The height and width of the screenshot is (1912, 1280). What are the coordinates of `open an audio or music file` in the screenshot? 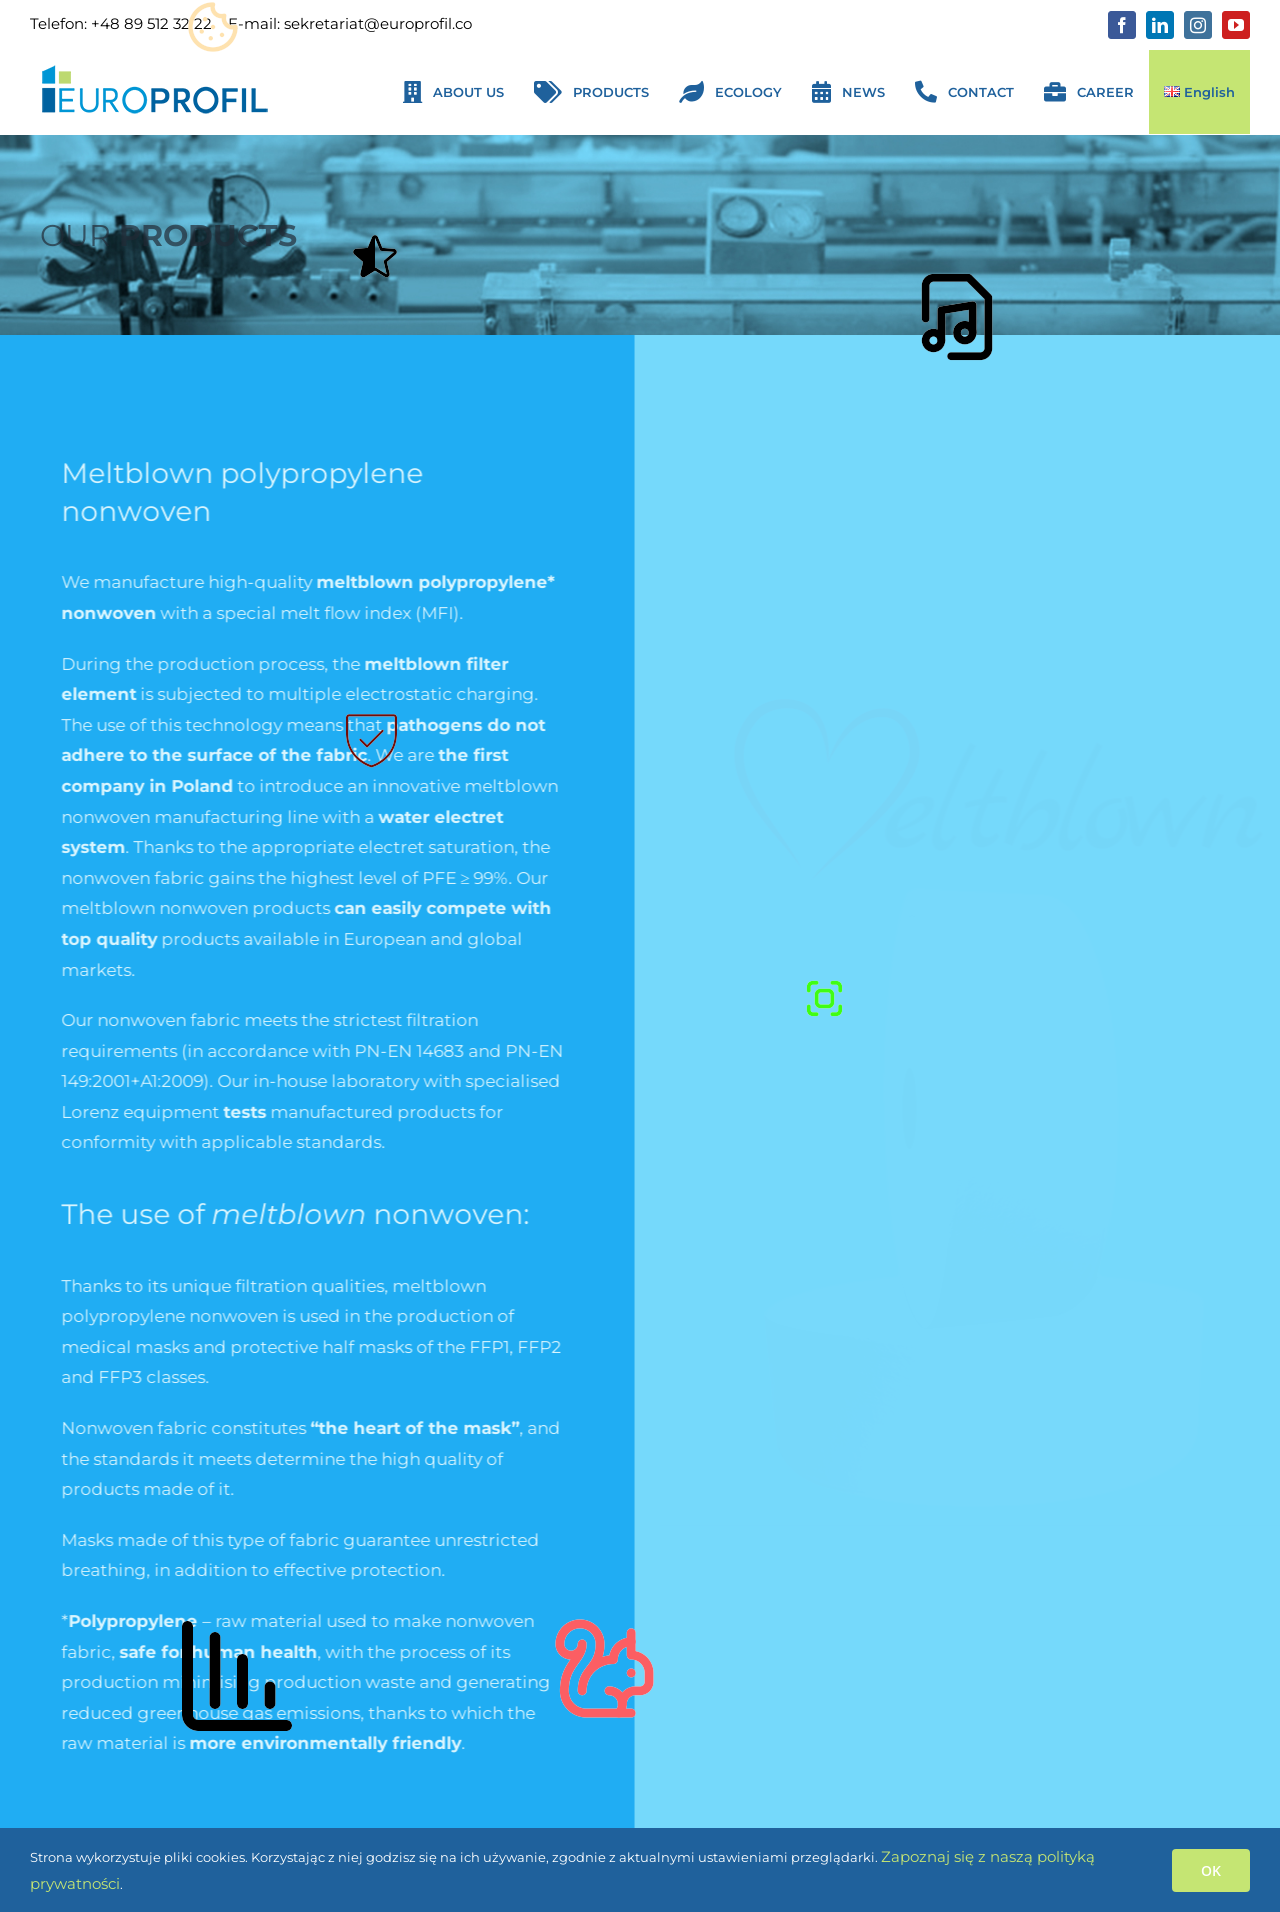 It's located at (957, 317).